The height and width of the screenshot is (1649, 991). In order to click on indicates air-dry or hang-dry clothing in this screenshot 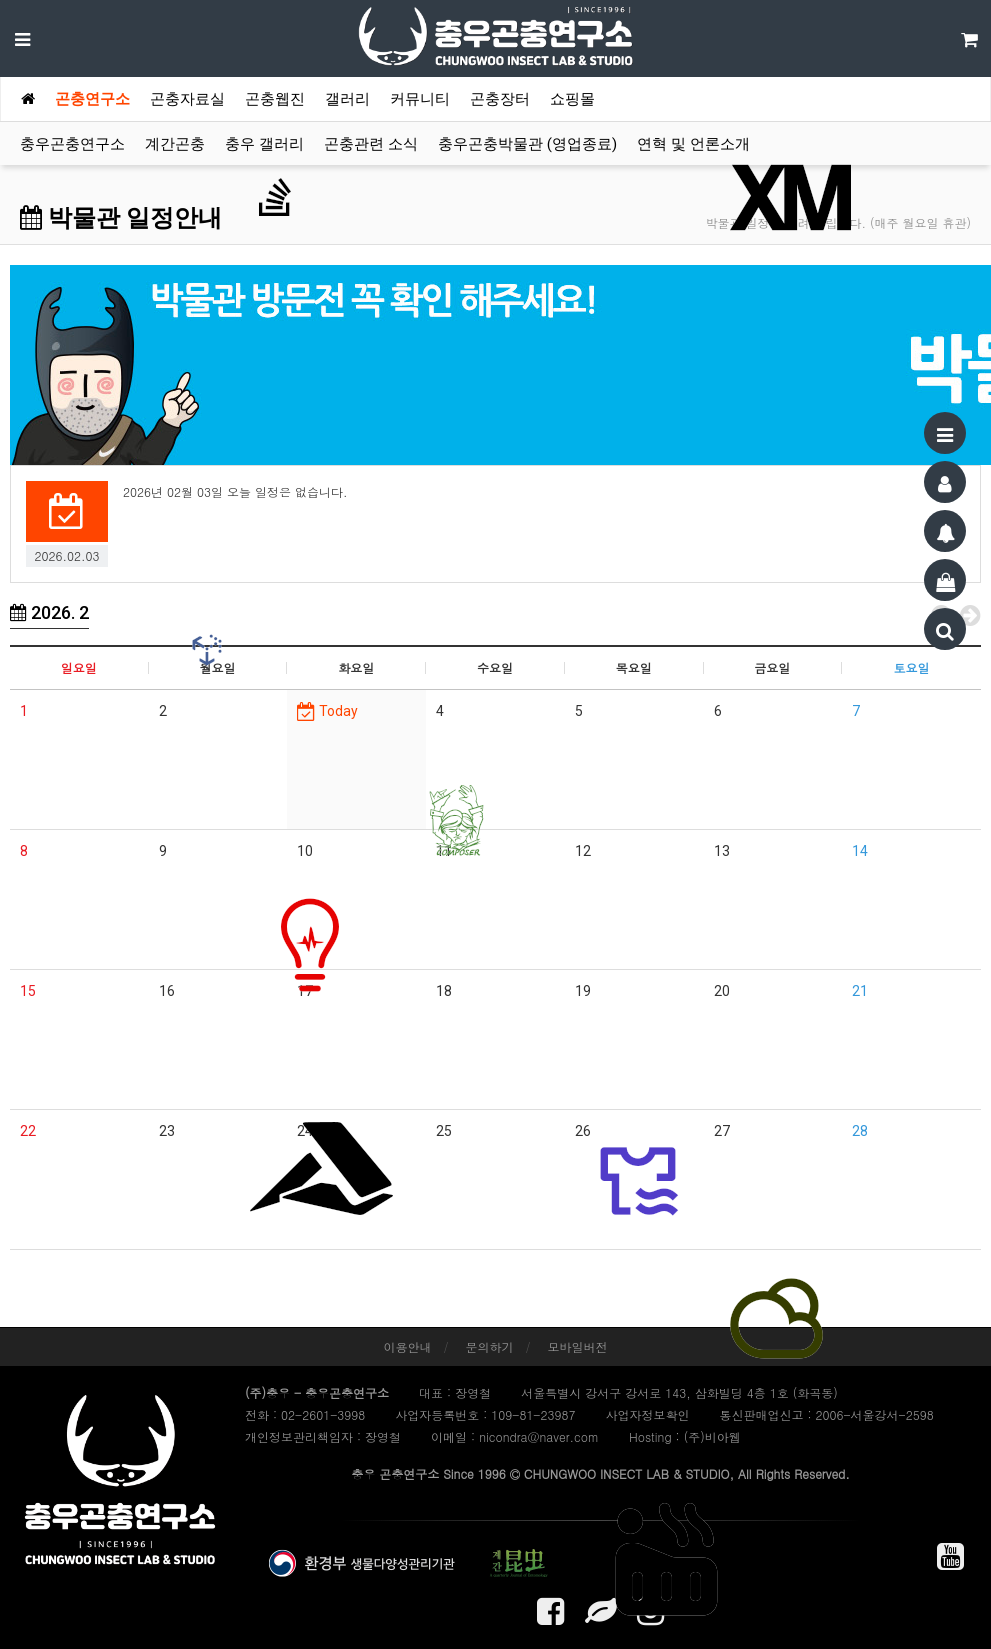, I will do `click(638, 1181)`.